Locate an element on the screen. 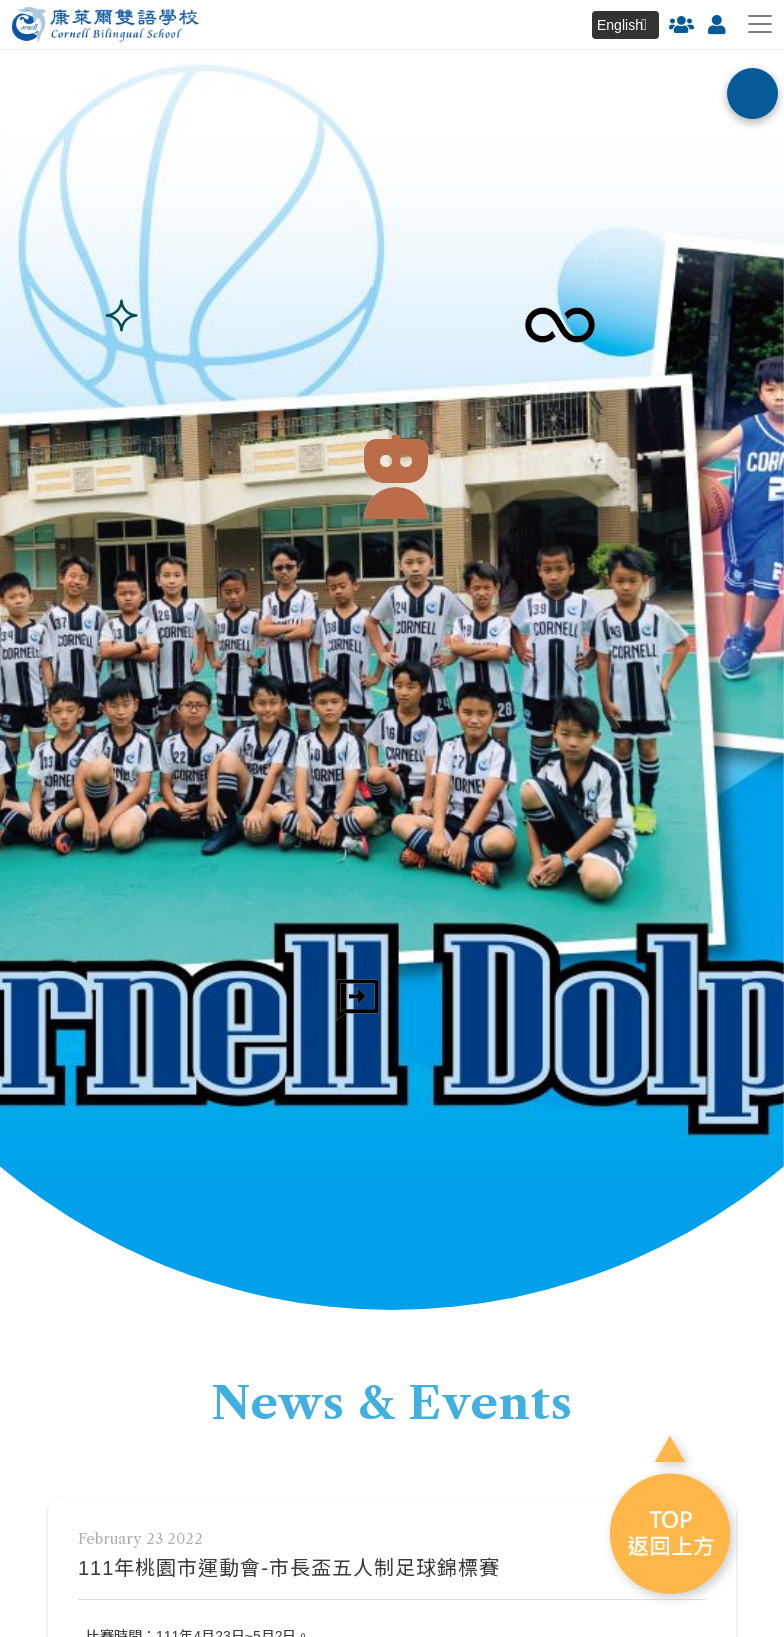  indicates unlimited or infinite content is located at coordinates (560, 325).